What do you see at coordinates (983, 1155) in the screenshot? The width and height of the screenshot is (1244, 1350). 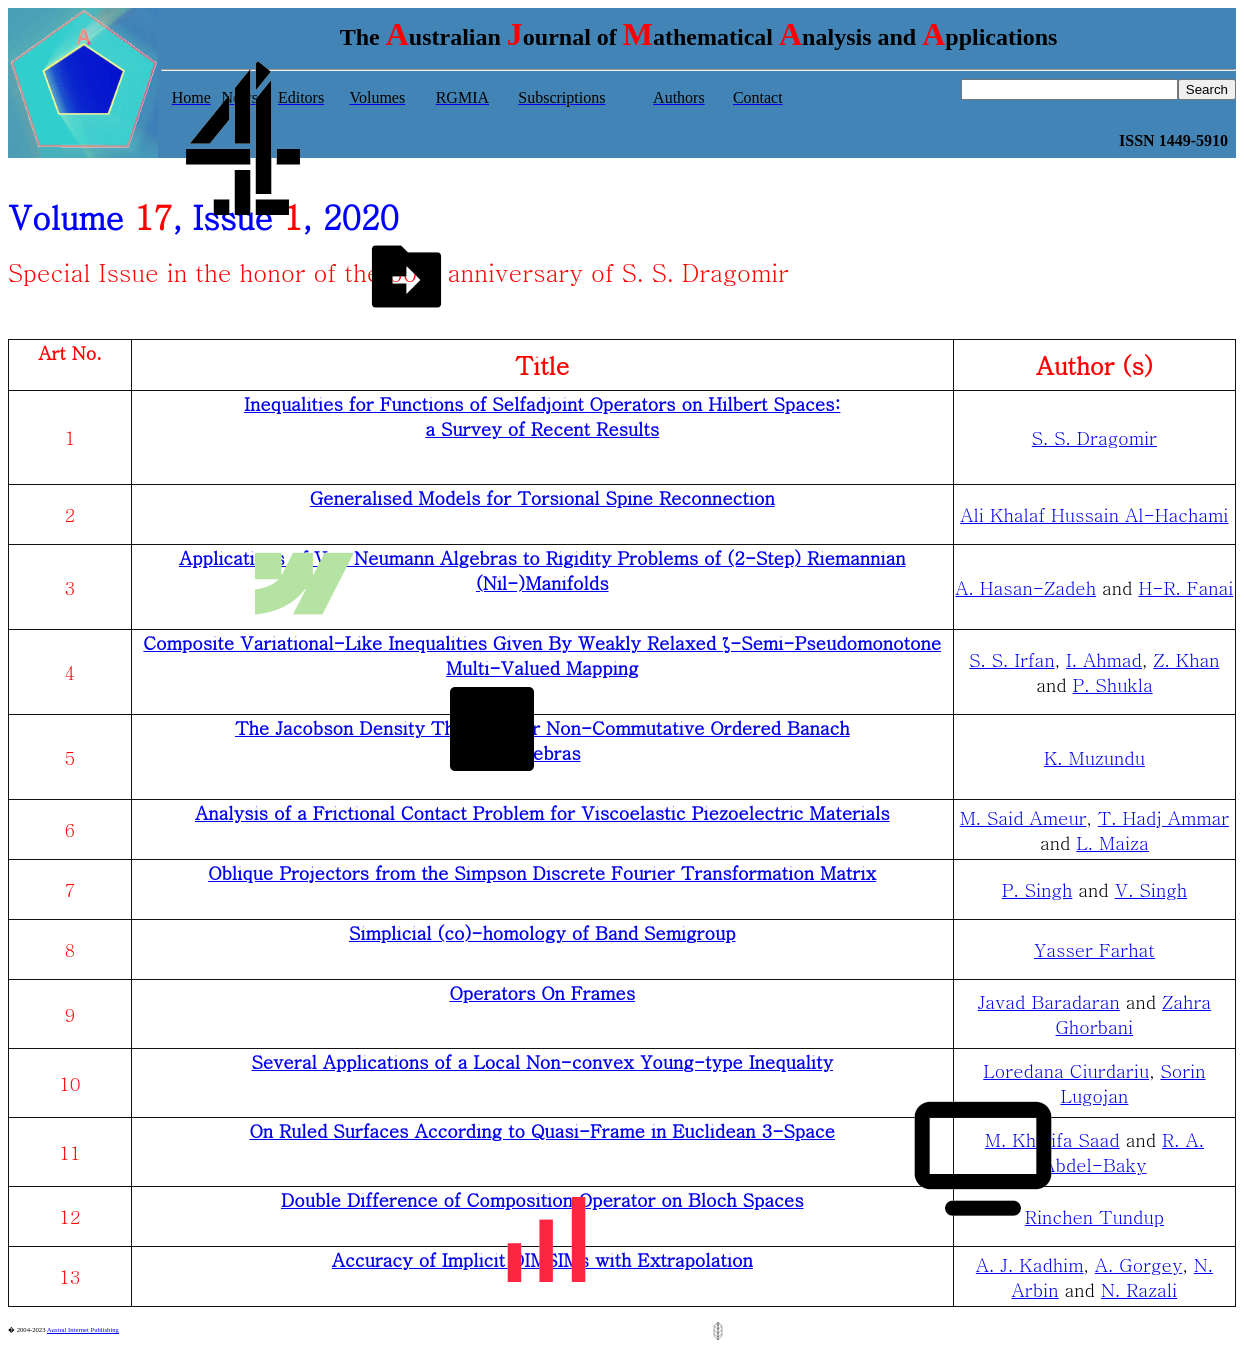 I see `access TV or video streaming` at bounding box center [983, 1155].